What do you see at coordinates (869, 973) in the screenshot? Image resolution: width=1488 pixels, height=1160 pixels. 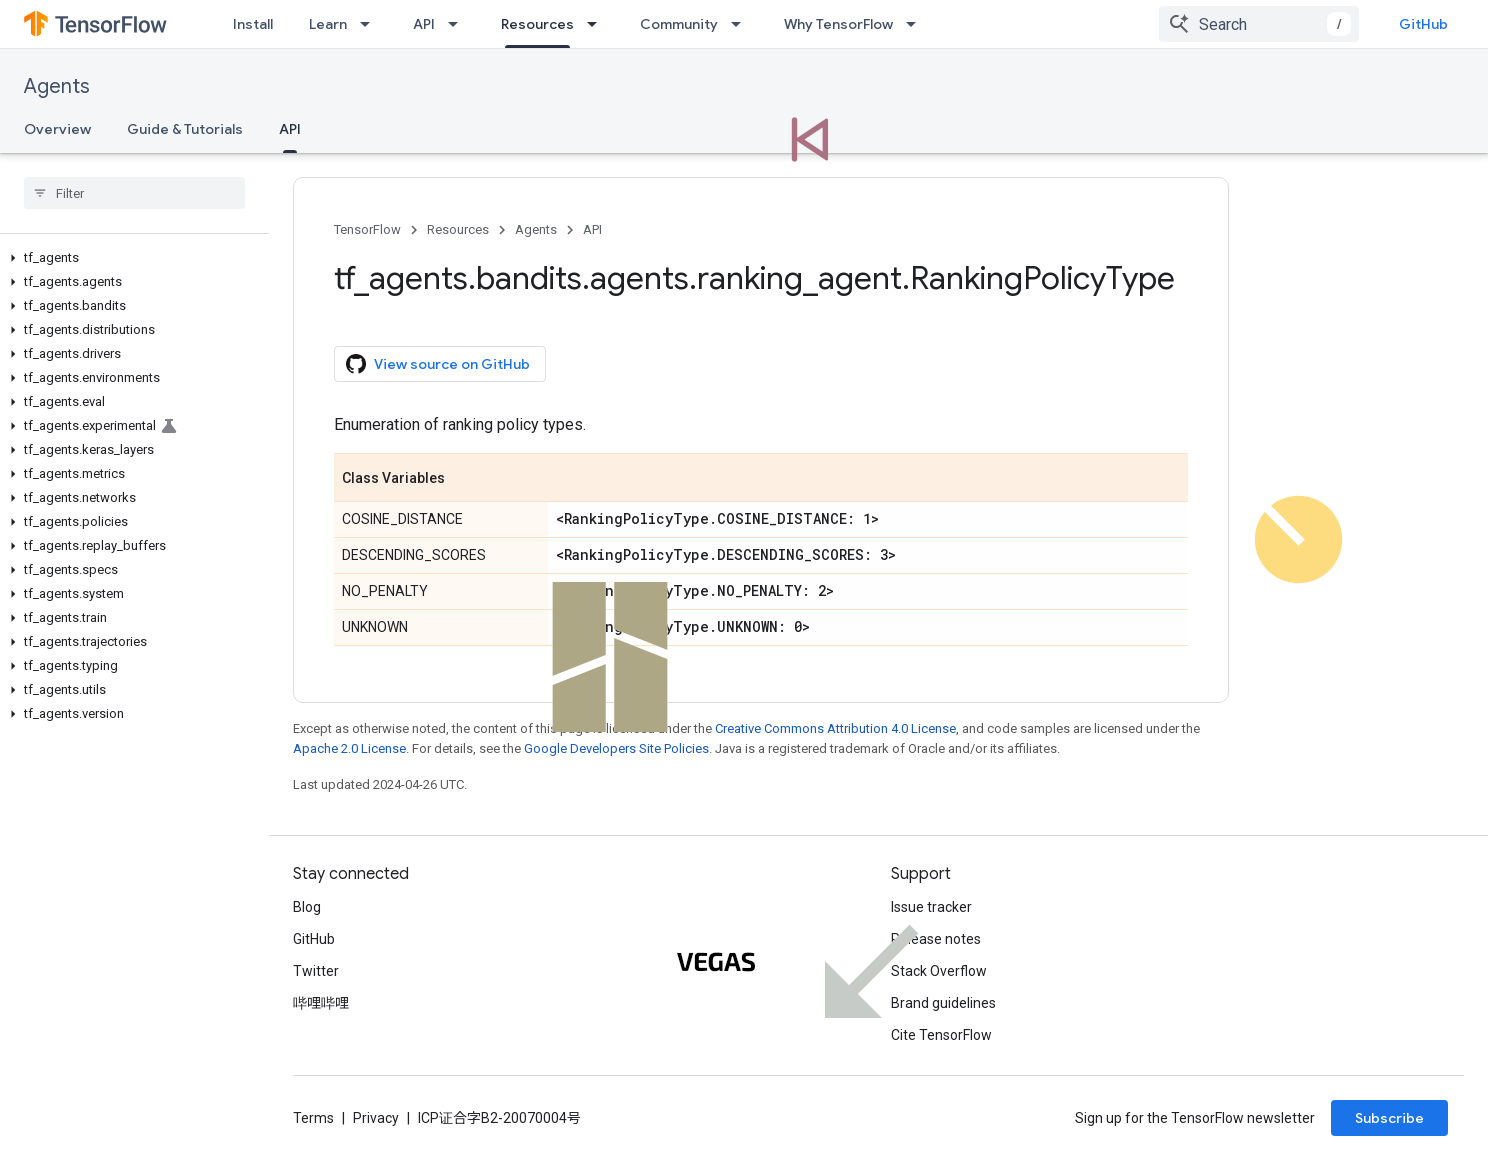 I see `navigate back and down` at bounding box center [869, 973].